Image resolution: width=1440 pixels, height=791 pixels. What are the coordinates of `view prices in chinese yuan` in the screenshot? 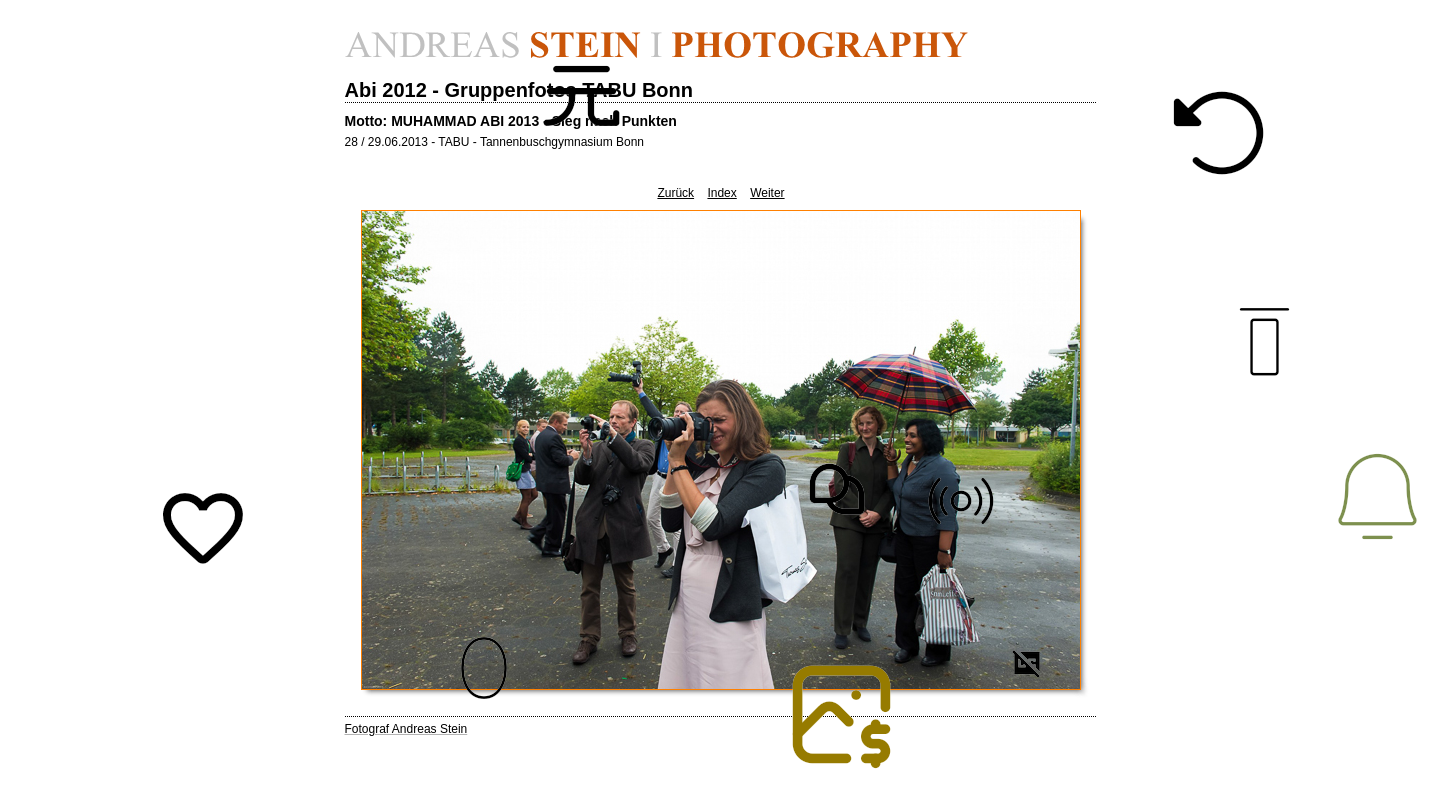 It's located at (581, 97).